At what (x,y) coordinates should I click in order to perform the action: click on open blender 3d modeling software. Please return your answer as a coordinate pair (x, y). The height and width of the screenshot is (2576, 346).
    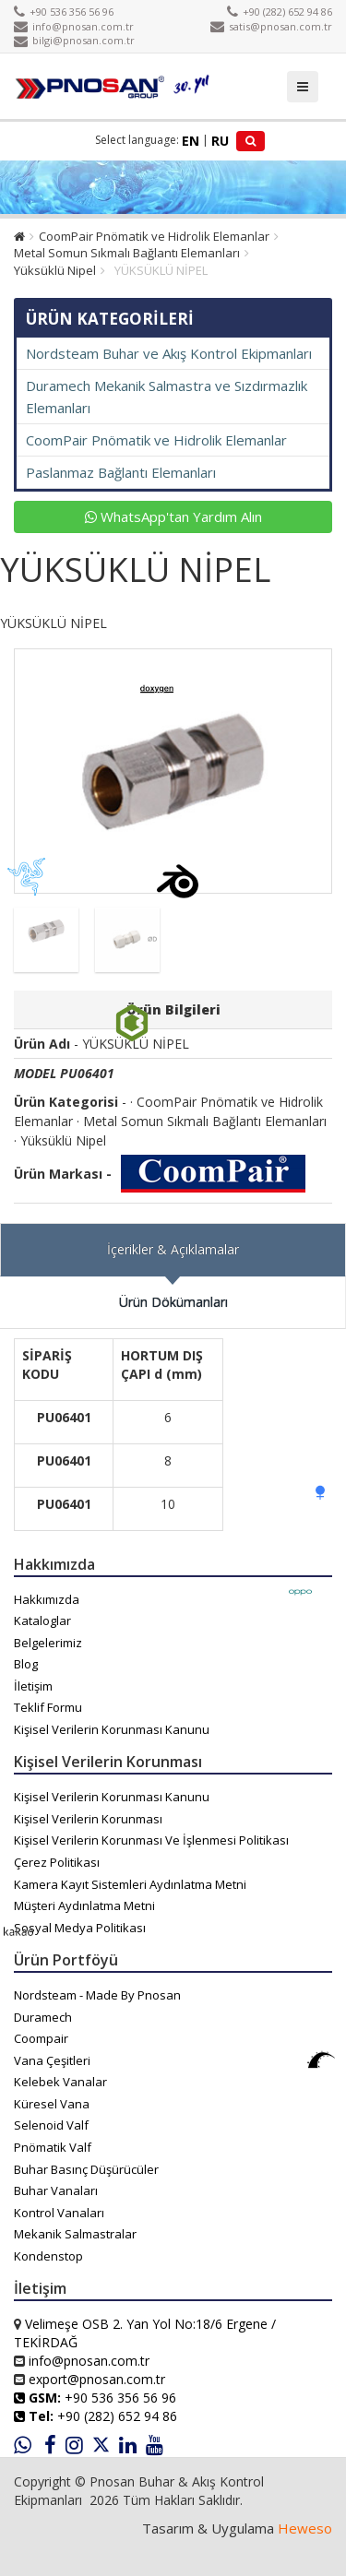
    Looking at the image, I should click on (177, 881).